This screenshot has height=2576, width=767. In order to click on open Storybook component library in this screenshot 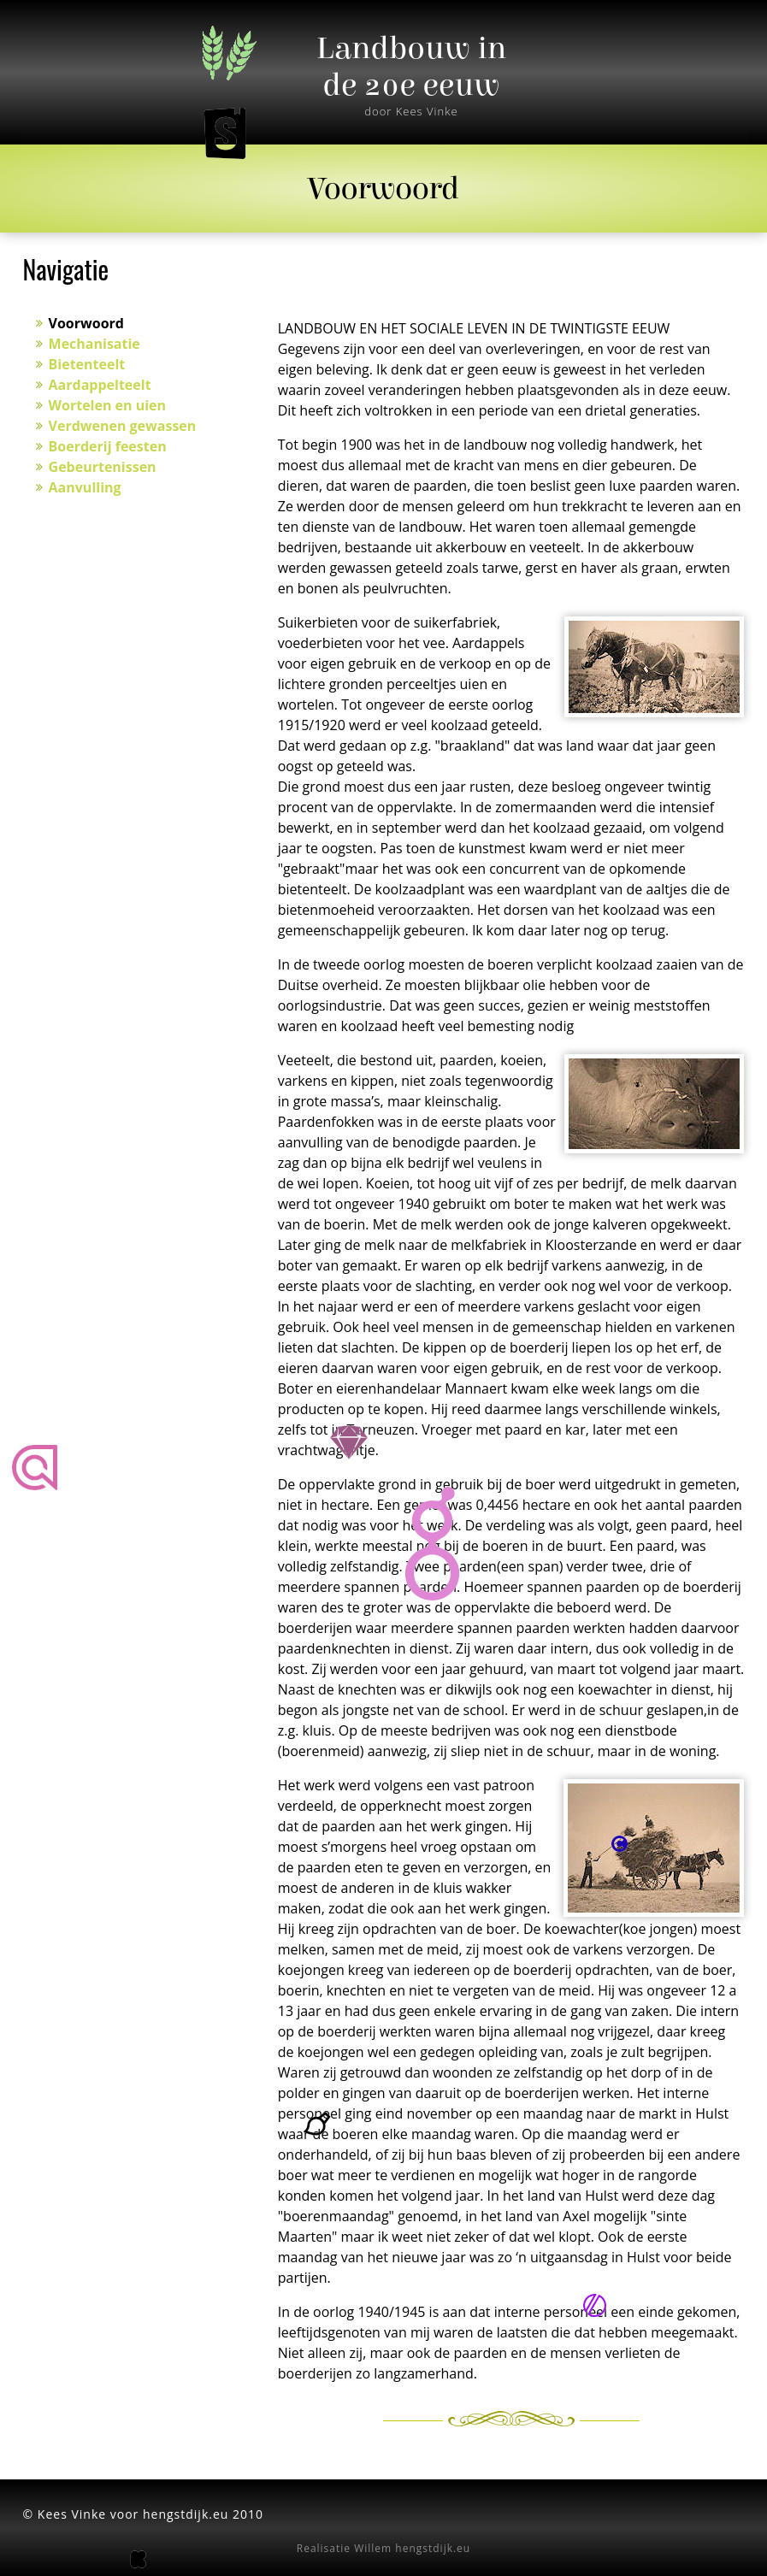, I will do `click(225, 133)`.